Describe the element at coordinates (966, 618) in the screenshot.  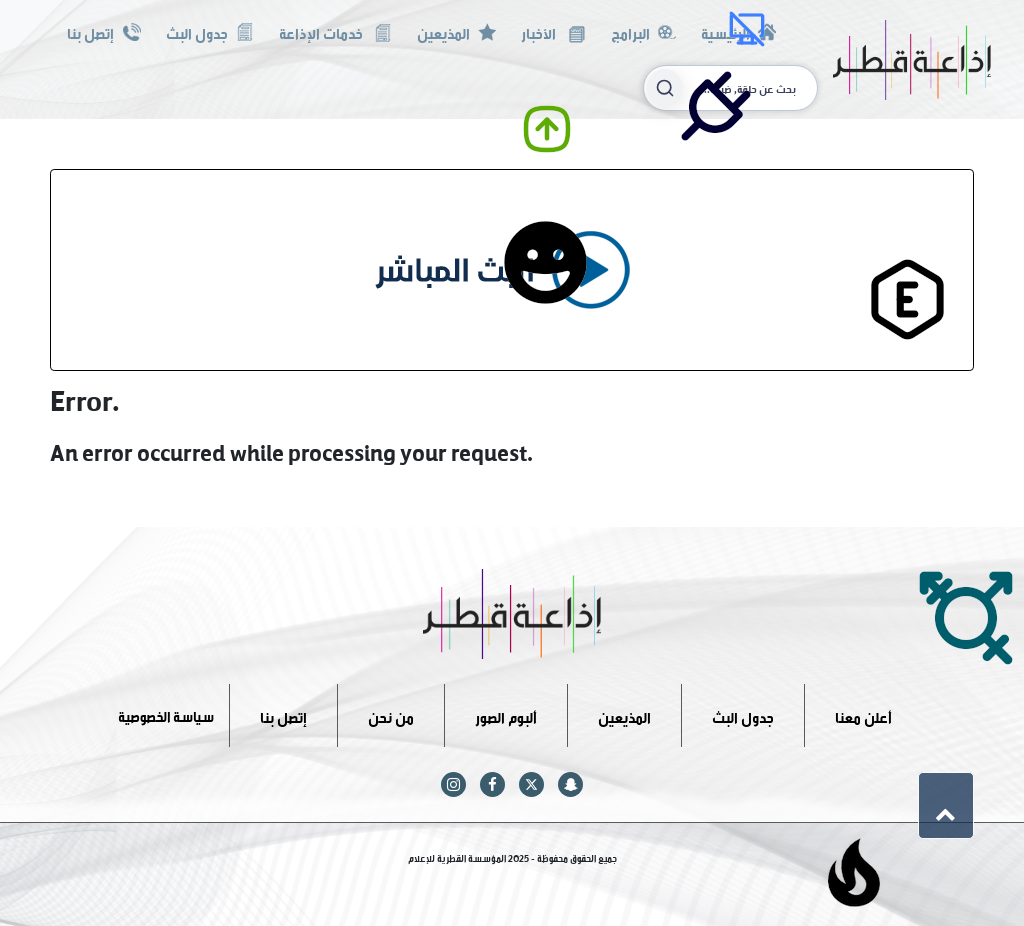
I see `indicates transgender identity option` at that location.